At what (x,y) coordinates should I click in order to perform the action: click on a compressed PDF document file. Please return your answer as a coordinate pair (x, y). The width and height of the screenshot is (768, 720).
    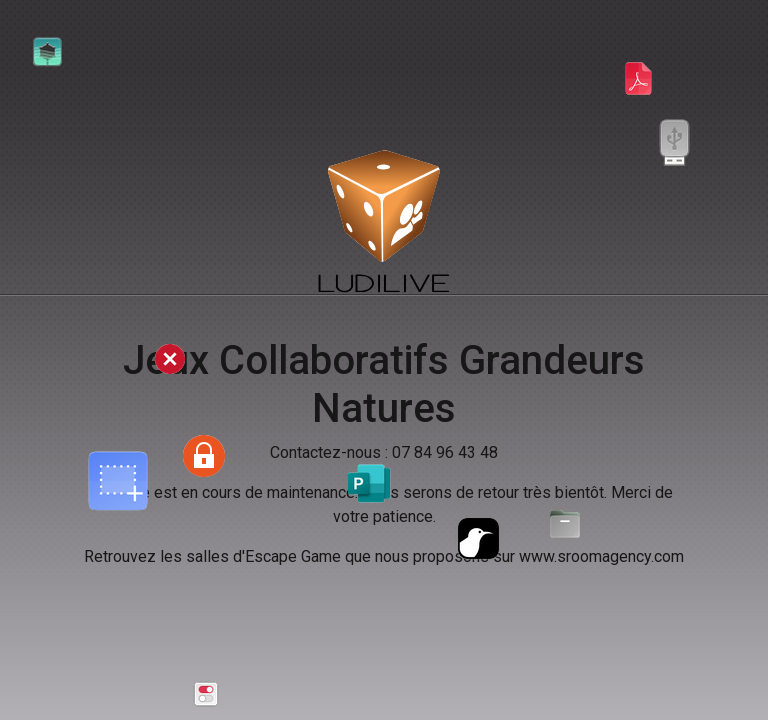
    Looking at the image, I should click on (638, 78).